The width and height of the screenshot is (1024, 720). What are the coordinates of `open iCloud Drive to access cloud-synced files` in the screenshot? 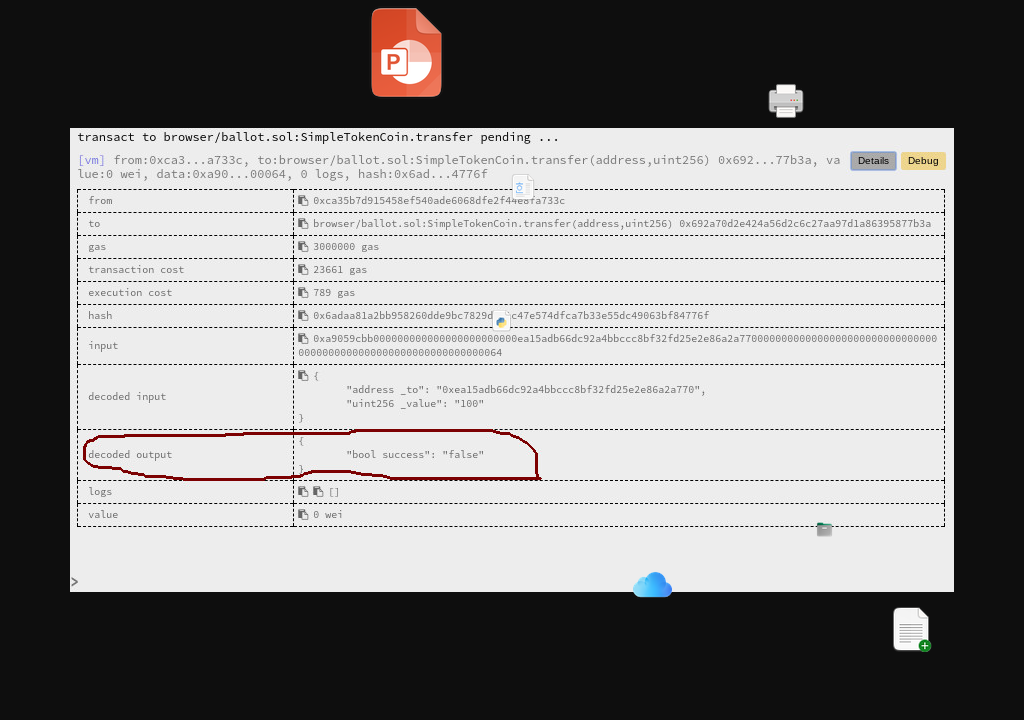 It's located at (652, 584).